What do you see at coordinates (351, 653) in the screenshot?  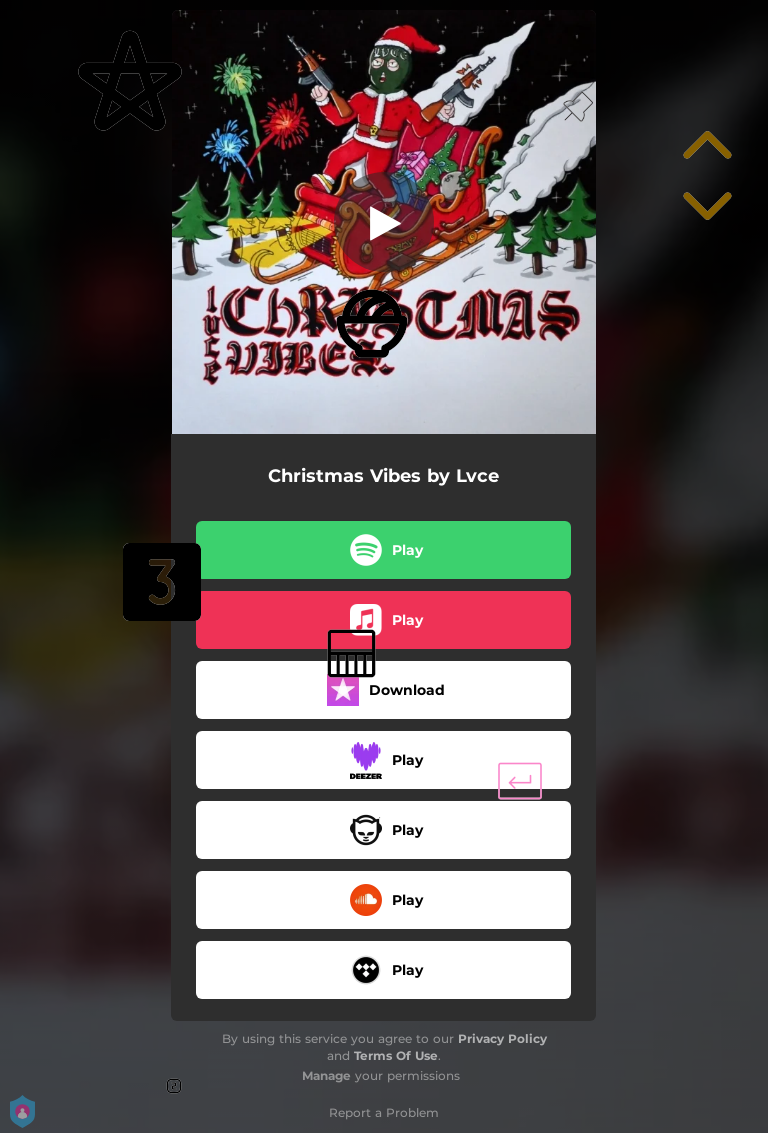 I see `toggle bottom panel visibility` at bounding box center [351, 653].